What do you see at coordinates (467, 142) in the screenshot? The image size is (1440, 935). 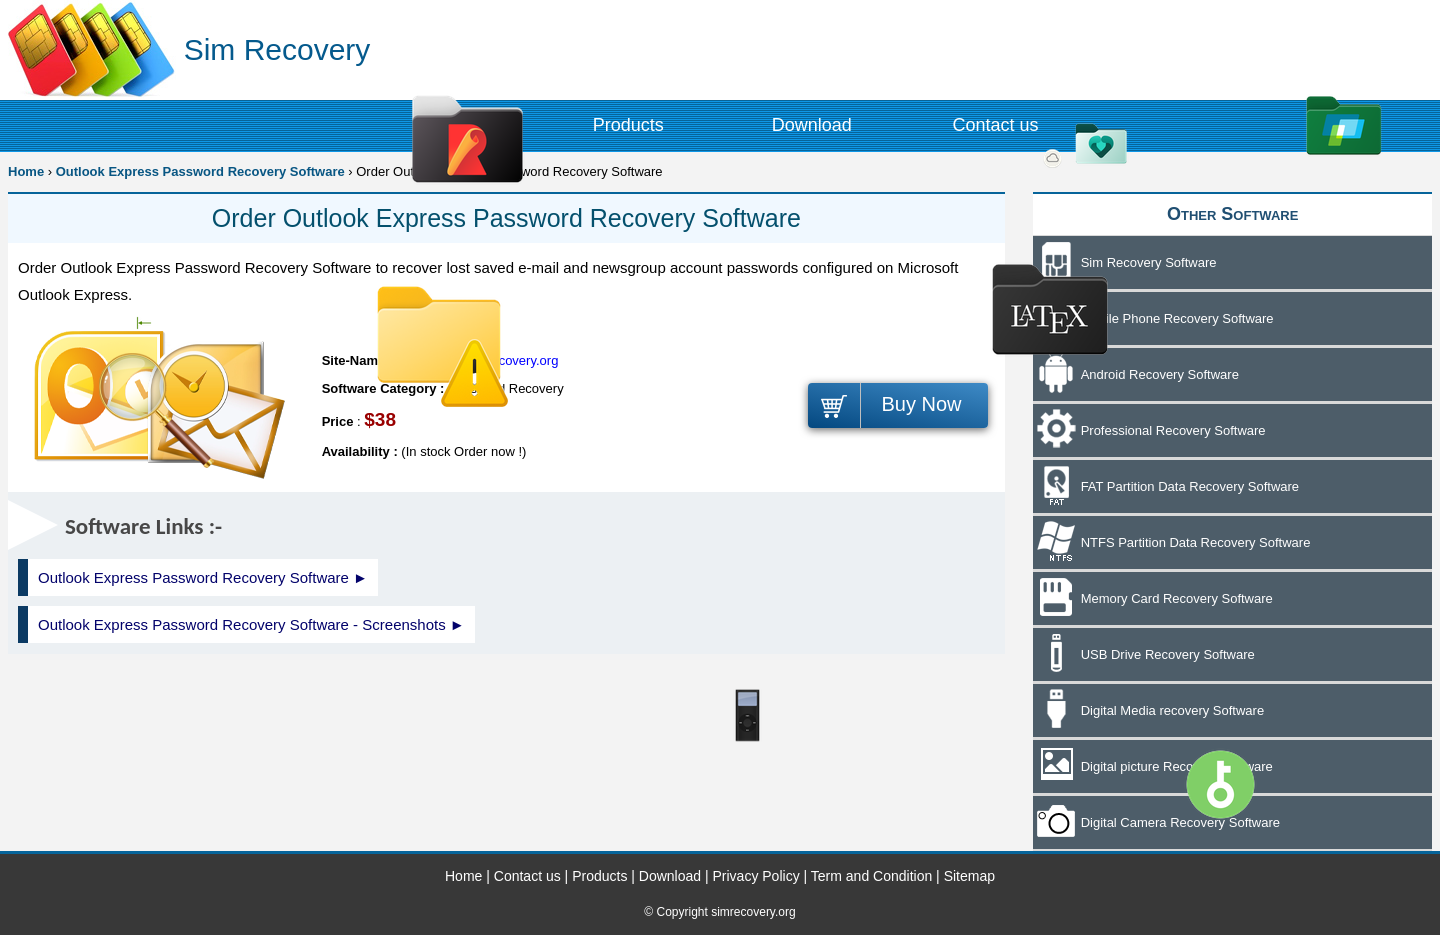 I see `open rollup.js project folder` at bounding box center [467, 142].